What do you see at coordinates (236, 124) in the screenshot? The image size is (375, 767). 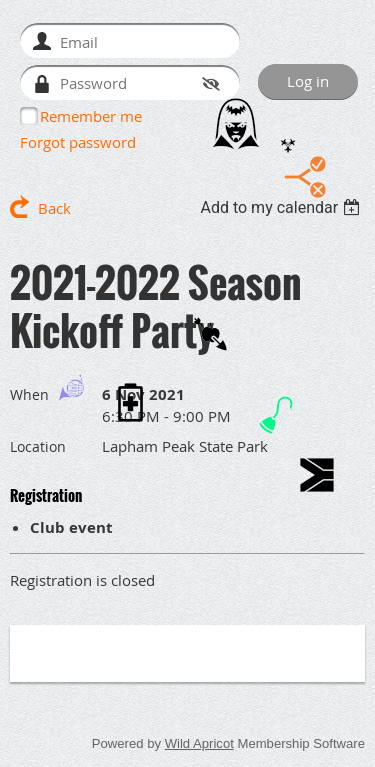 I see `select female vampire character` at bounding box center [236, 124].